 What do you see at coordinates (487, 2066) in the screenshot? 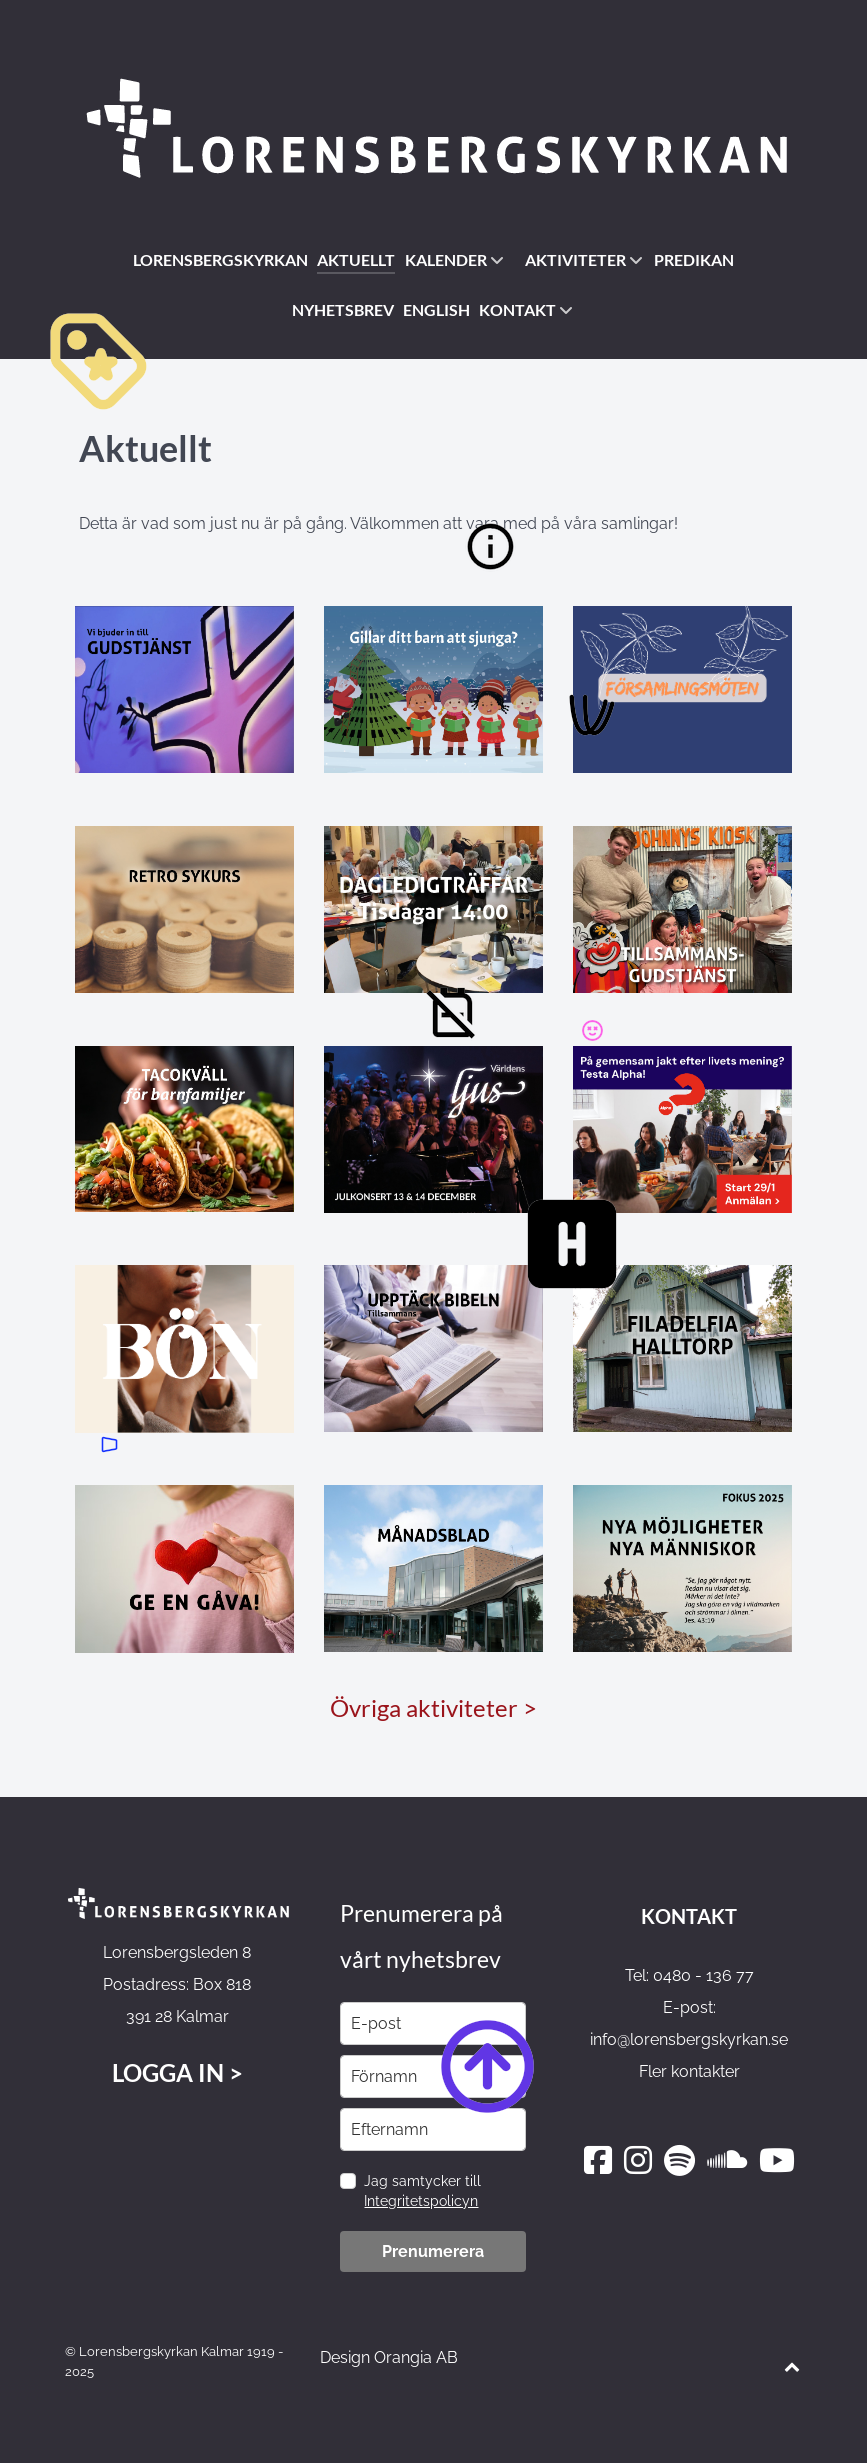
I see `scroll to top of page` at bounding box center [487, 2066].